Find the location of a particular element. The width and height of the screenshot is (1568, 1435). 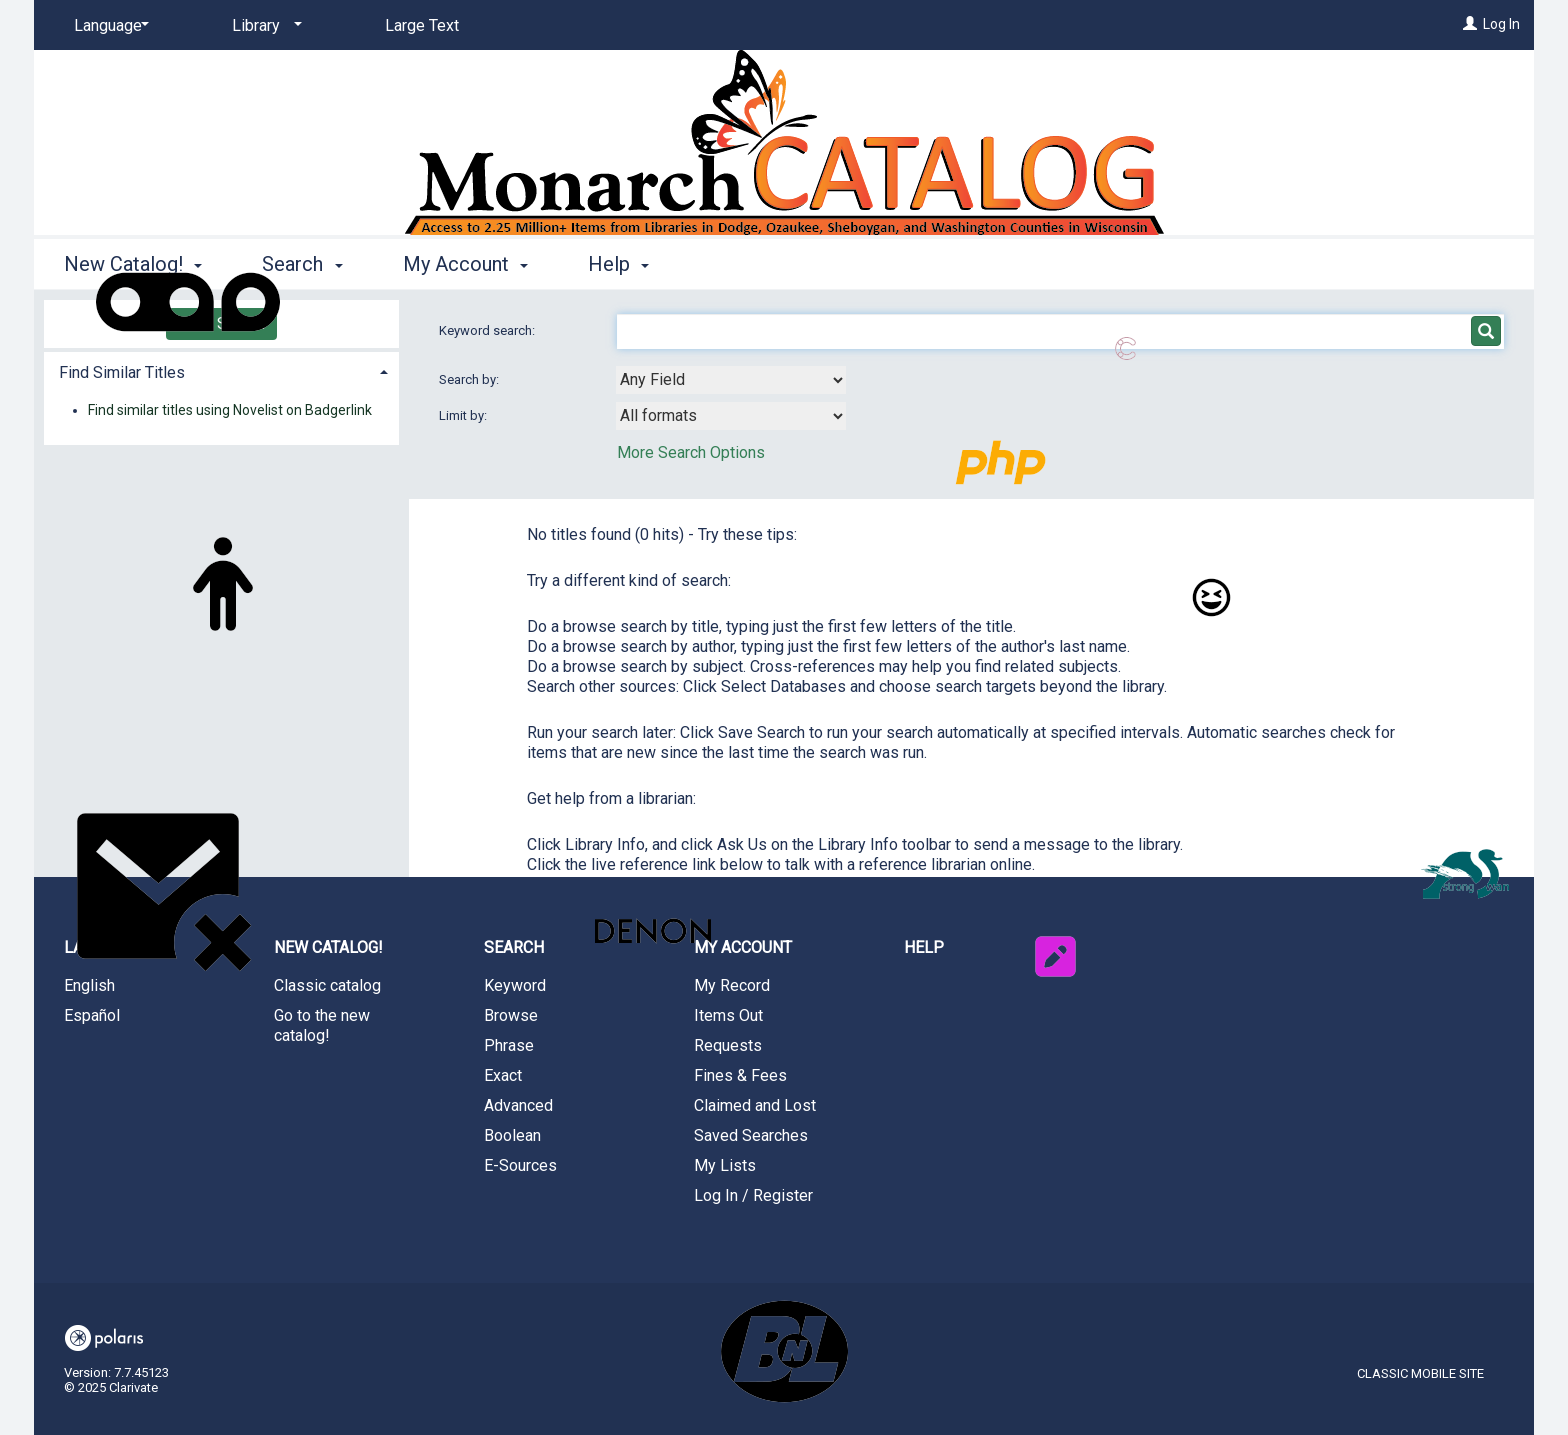

react with a laughing emoji is located at coordinates (1211, 597).